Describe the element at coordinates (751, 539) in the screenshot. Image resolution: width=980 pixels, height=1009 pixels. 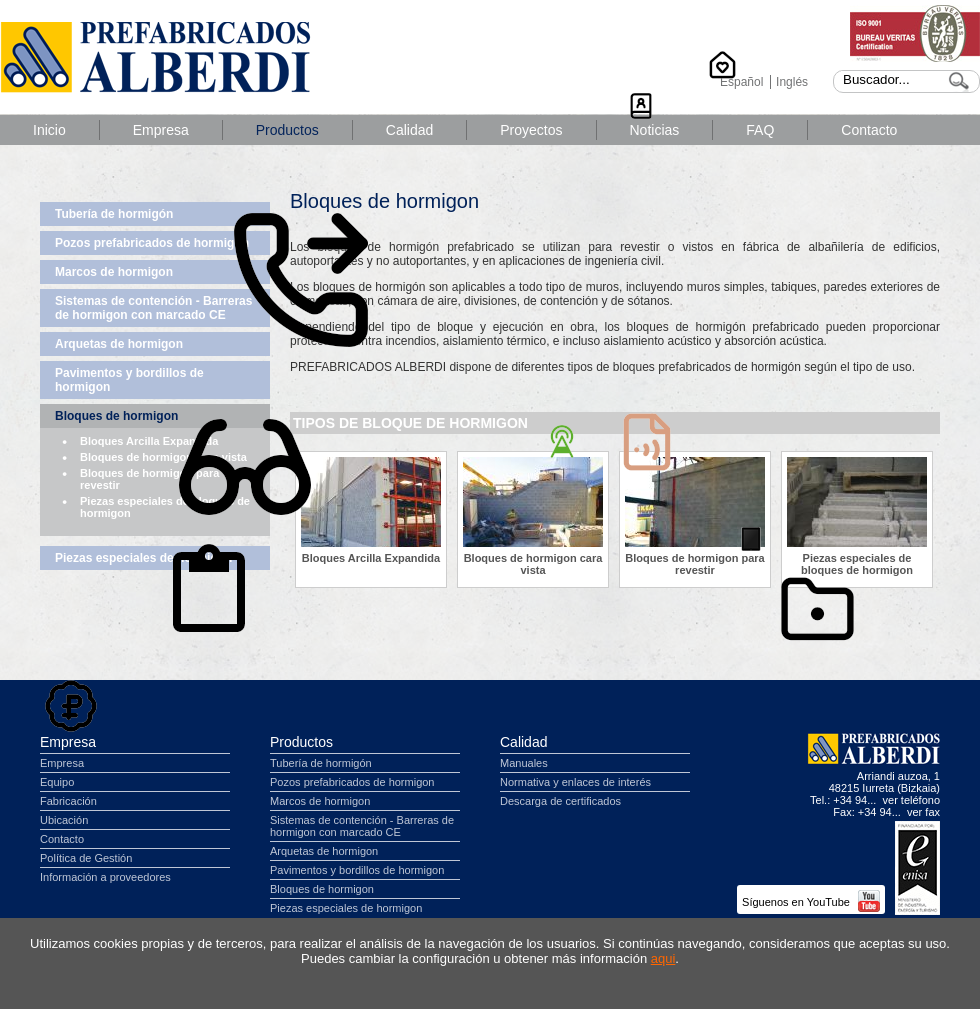
I see `iPad device icon` at that location.